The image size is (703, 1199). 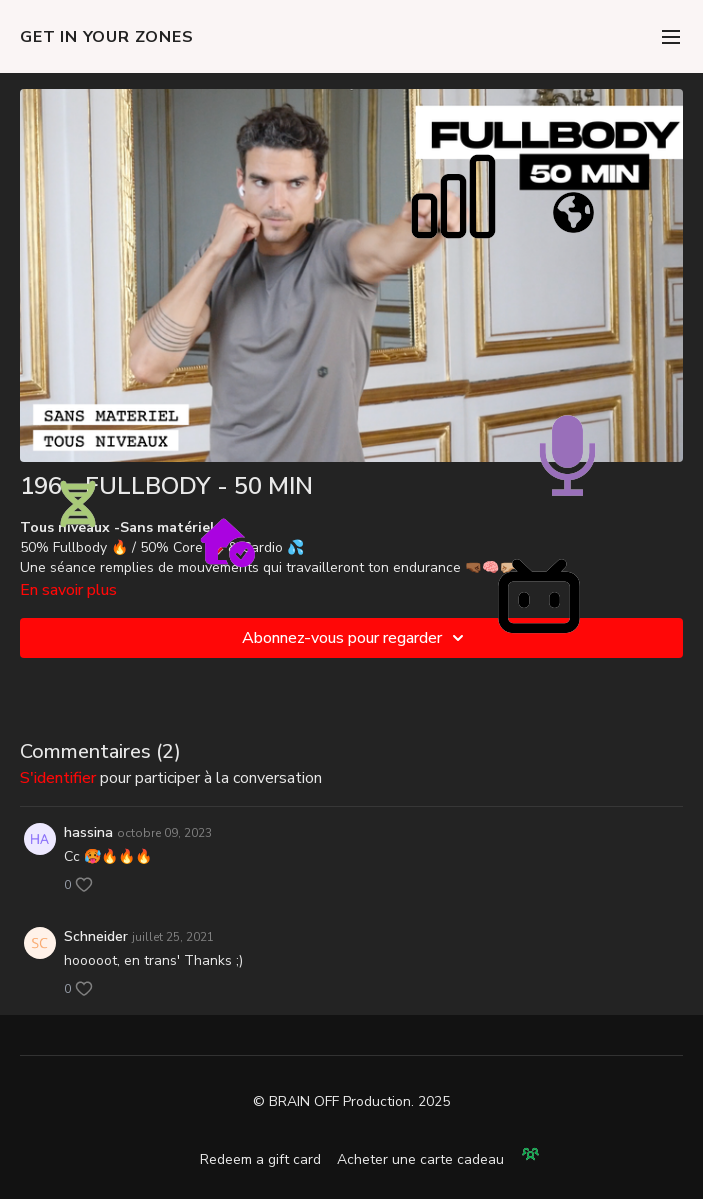 What do you see at coordinates (226, 541) in the screenshot?
I see `home verification complete` at bounding box center [226, 541].